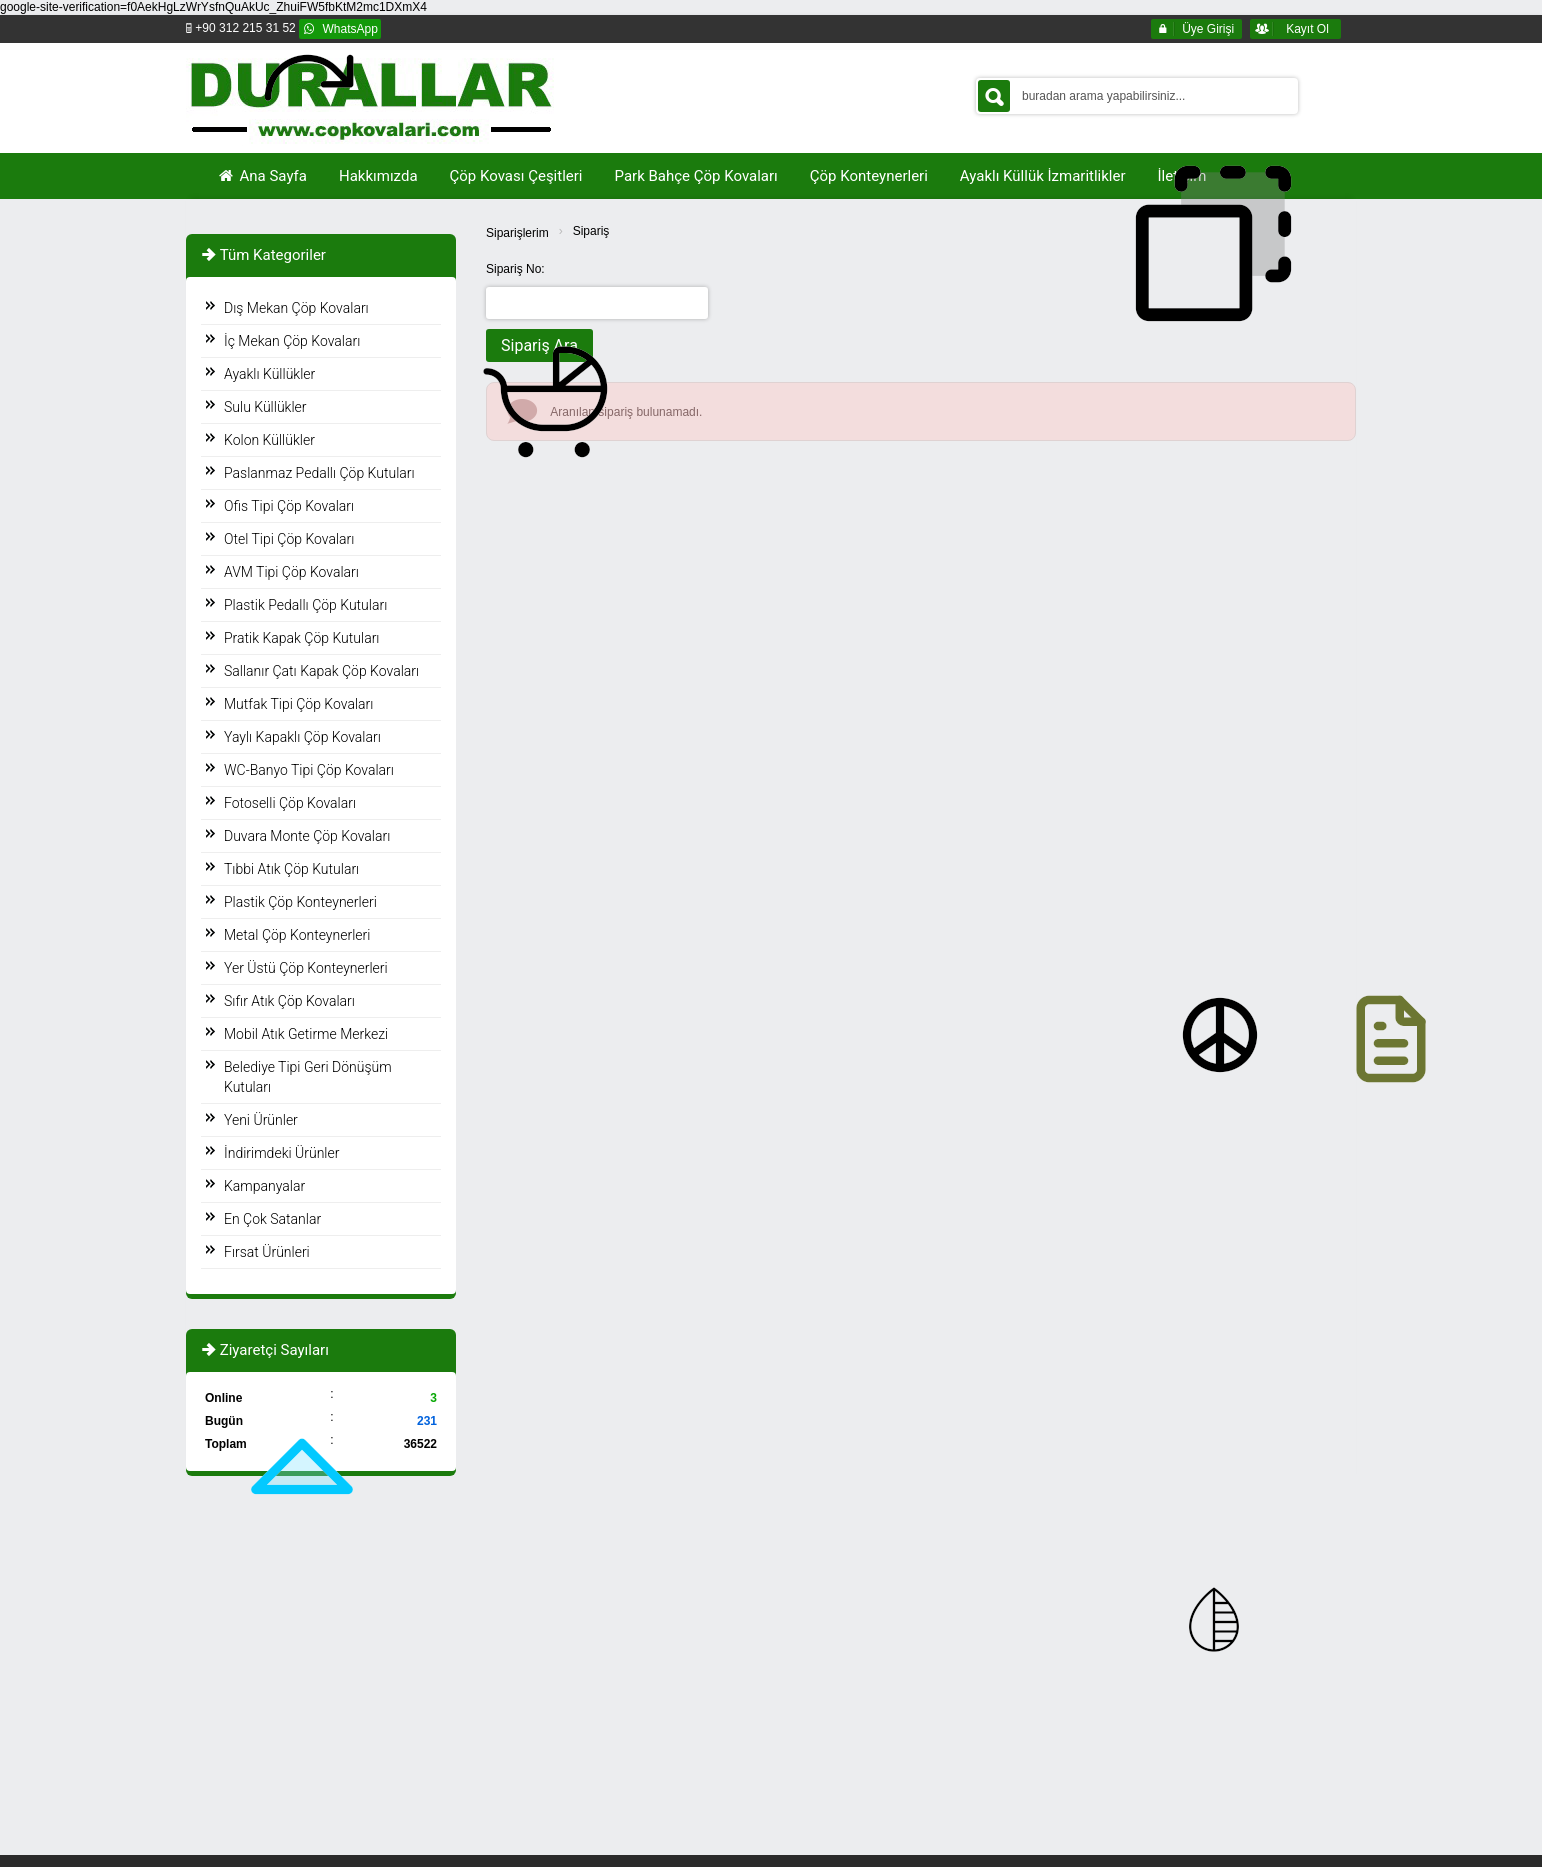 The width and height of the screenshot is (1542, 1867). I want to click on access baby or parenting-related features, so click(547, 397).